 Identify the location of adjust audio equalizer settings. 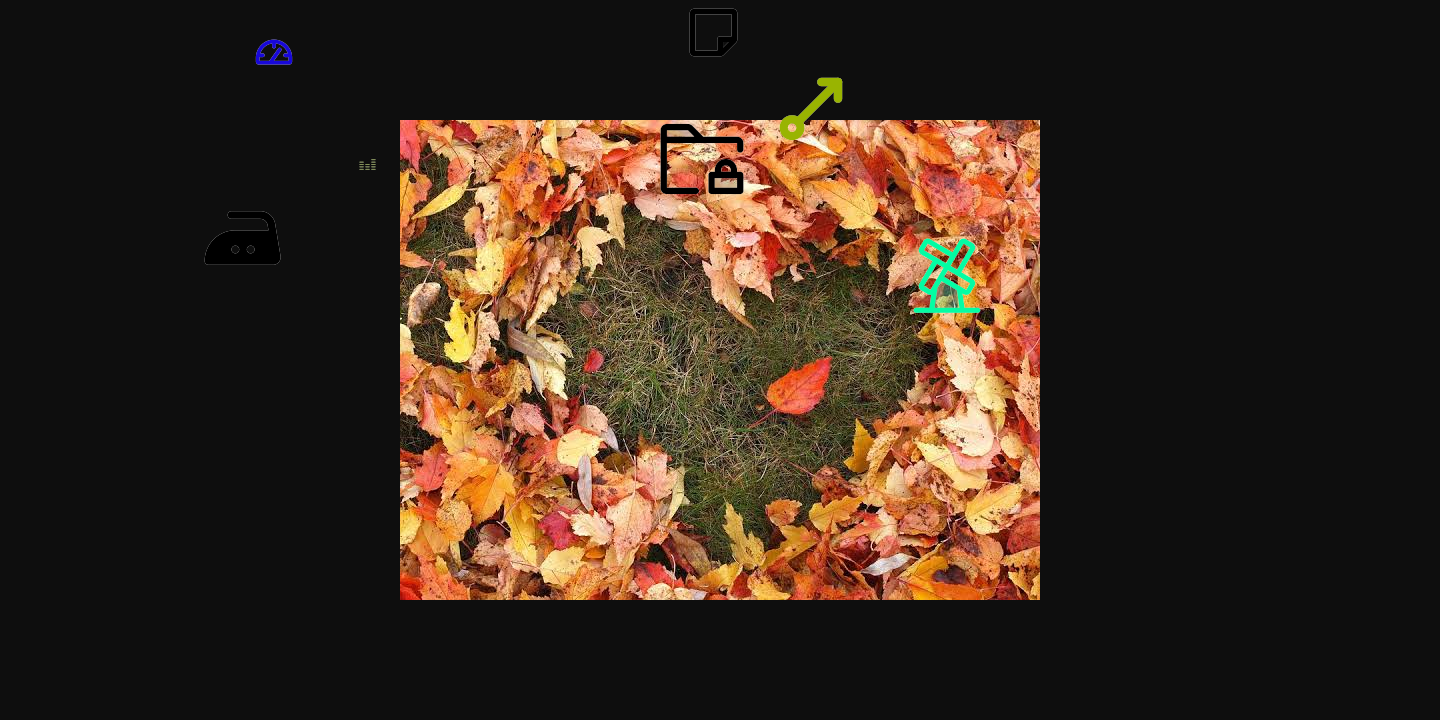
(367, 164).